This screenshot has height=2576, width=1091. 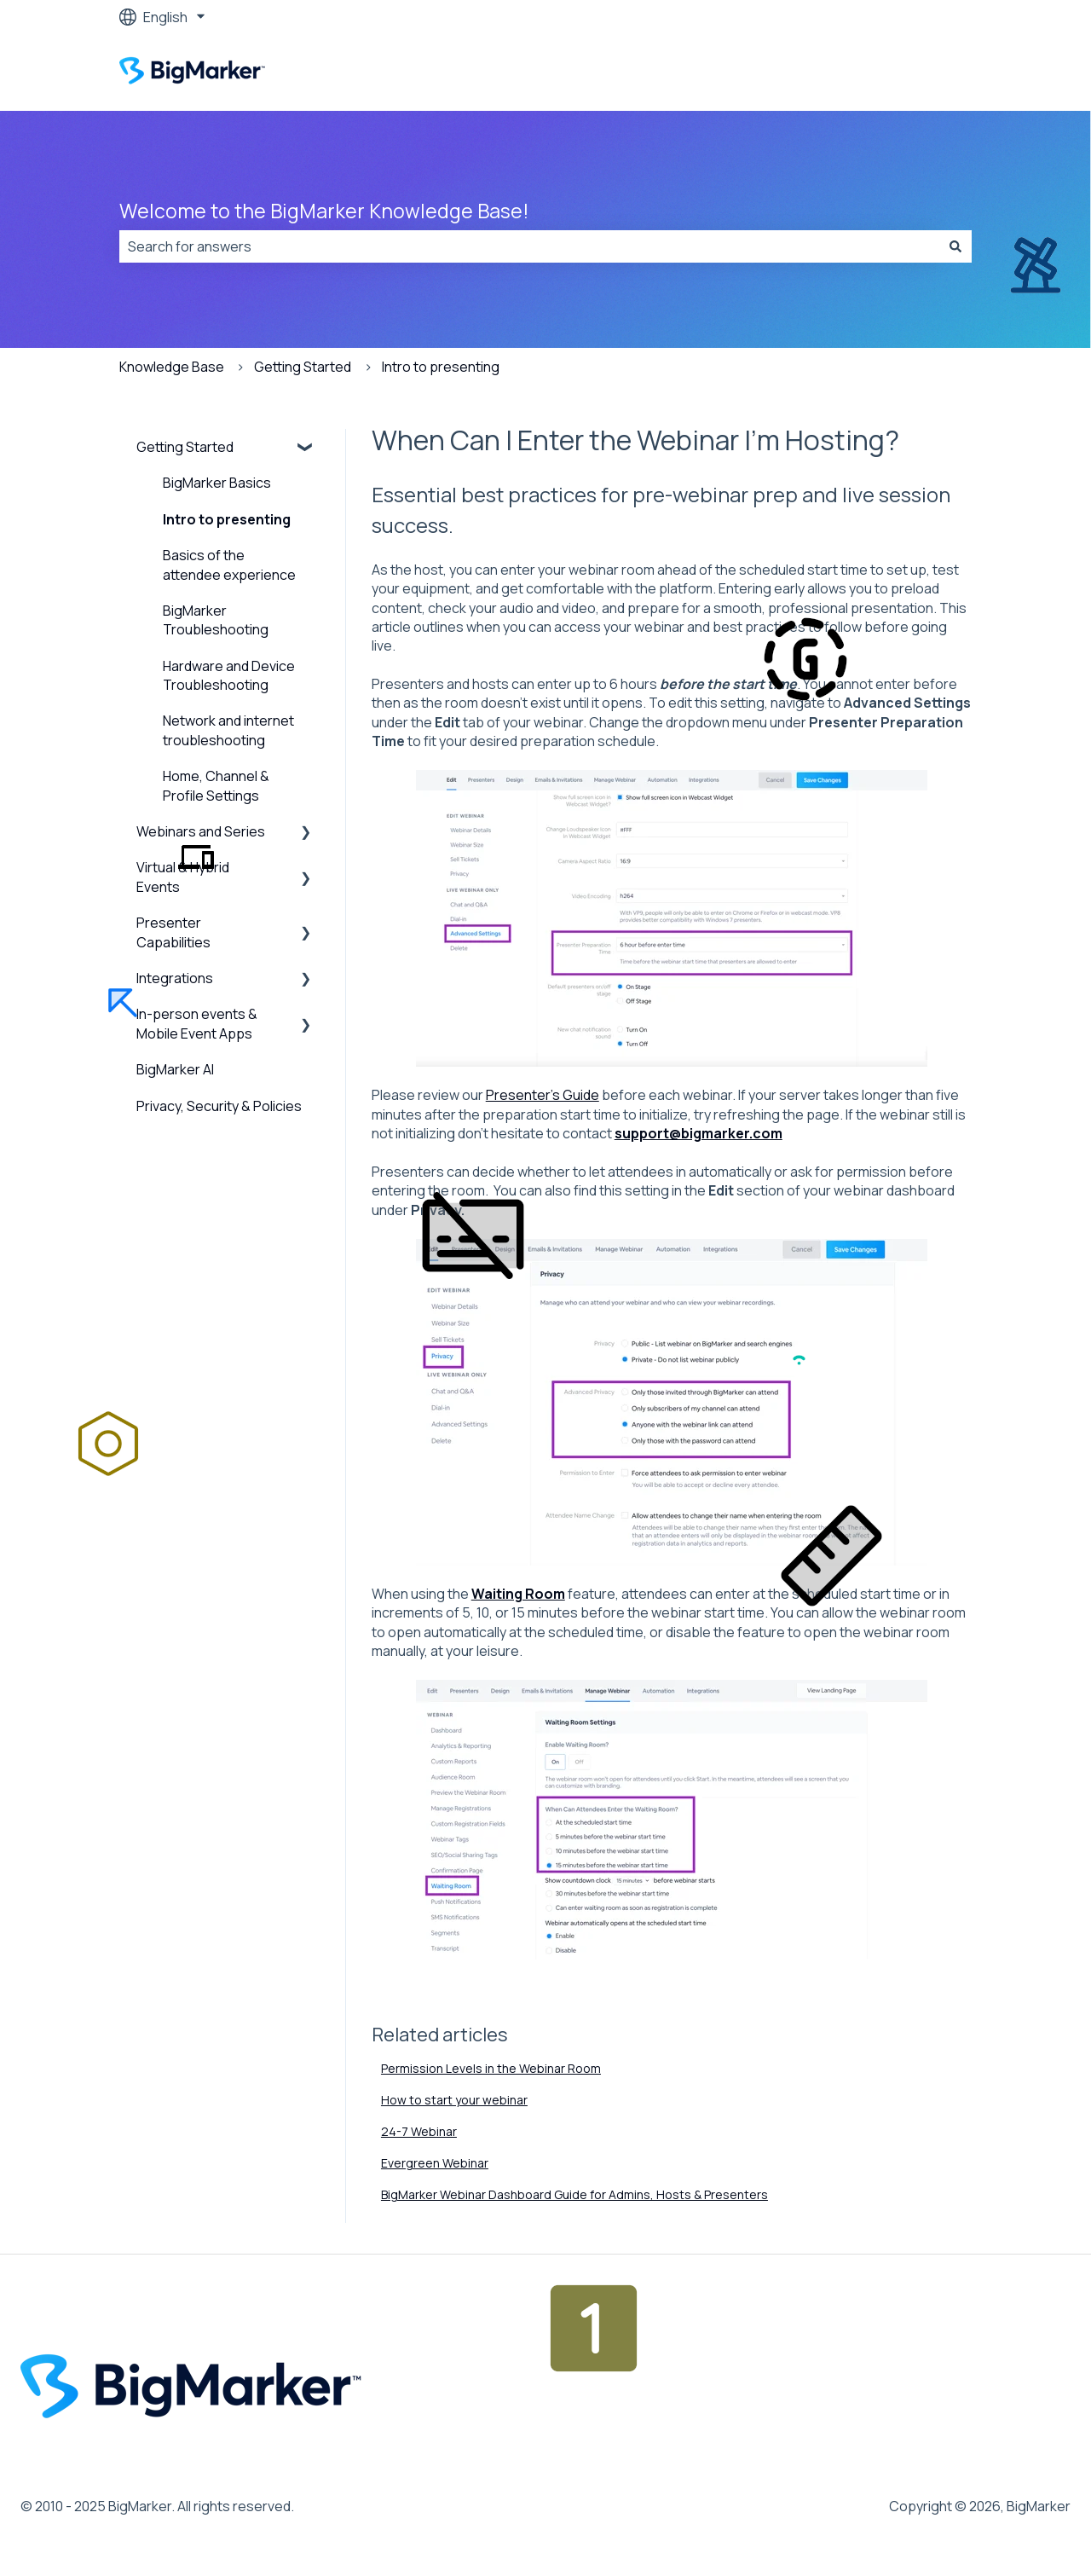 I want to click on access measurement tools, so click(x=831, y=1555).